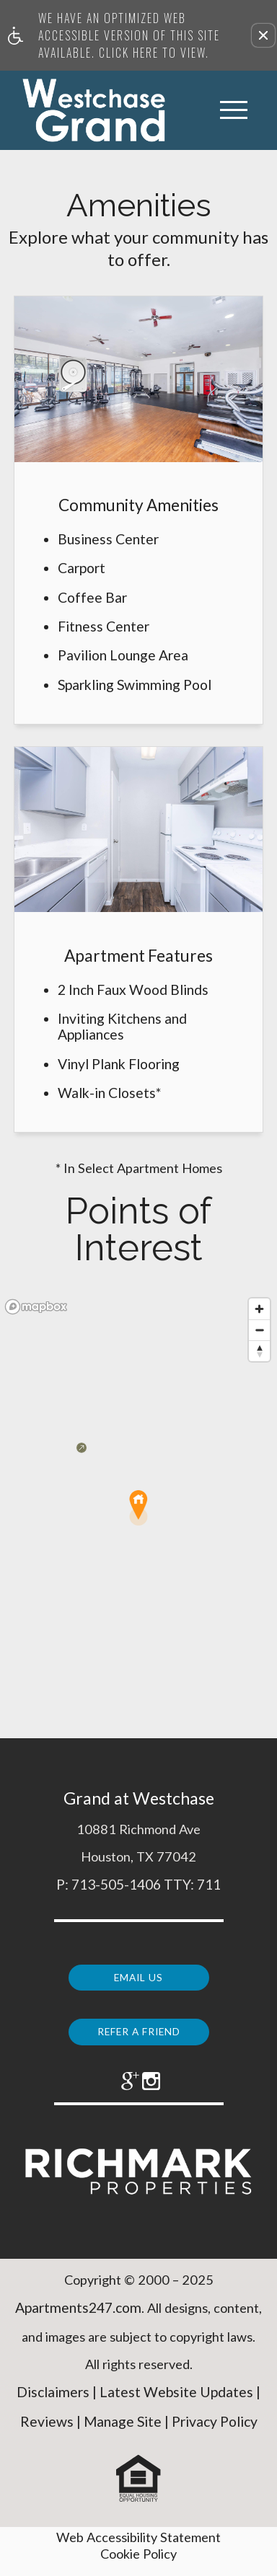  What do you see at coordinates (73, 374) in the screenshot?
I see `open disk utility application` at bounding box center [73, 374].